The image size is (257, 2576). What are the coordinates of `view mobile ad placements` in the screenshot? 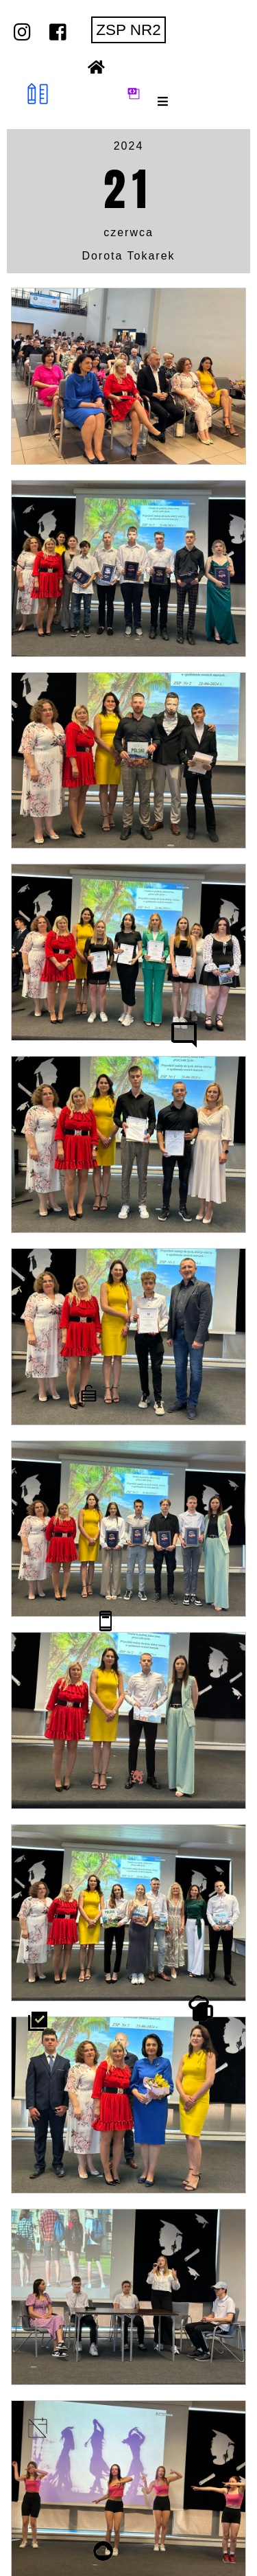 It's located at (106, 1621).